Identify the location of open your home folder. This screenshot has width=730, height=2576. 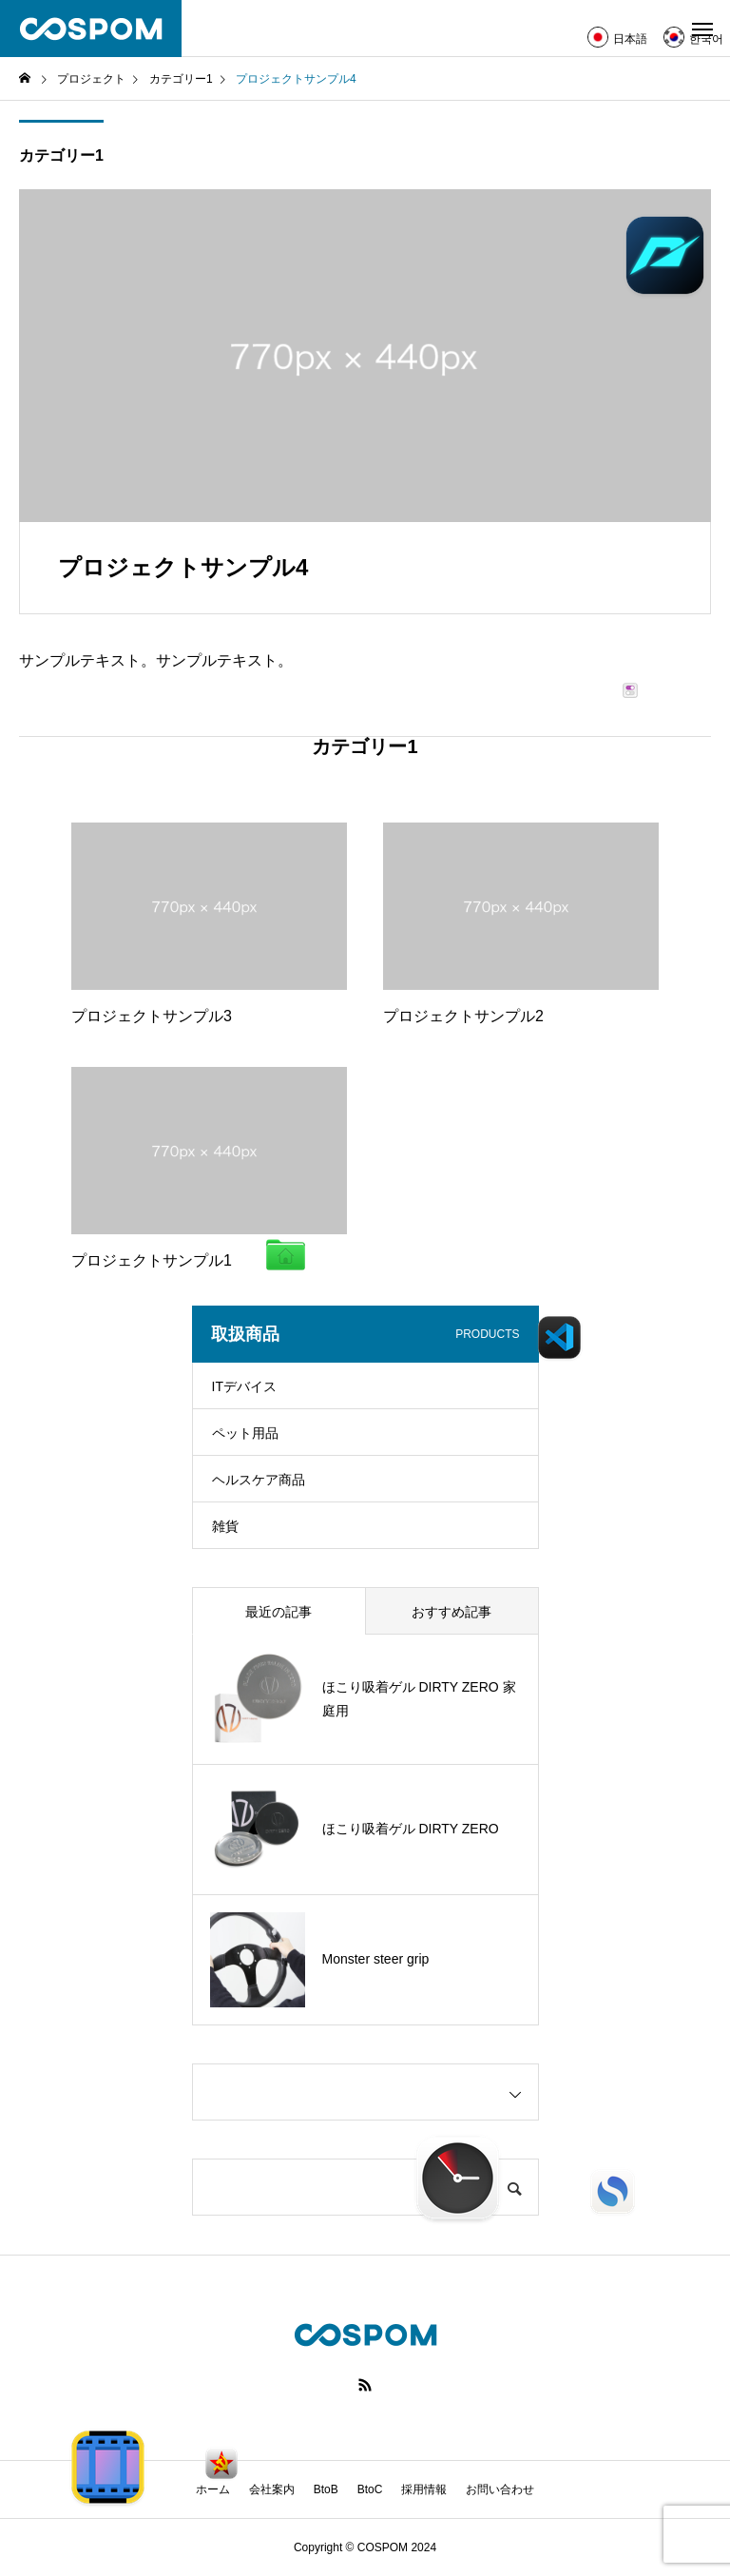
(285, 1254).